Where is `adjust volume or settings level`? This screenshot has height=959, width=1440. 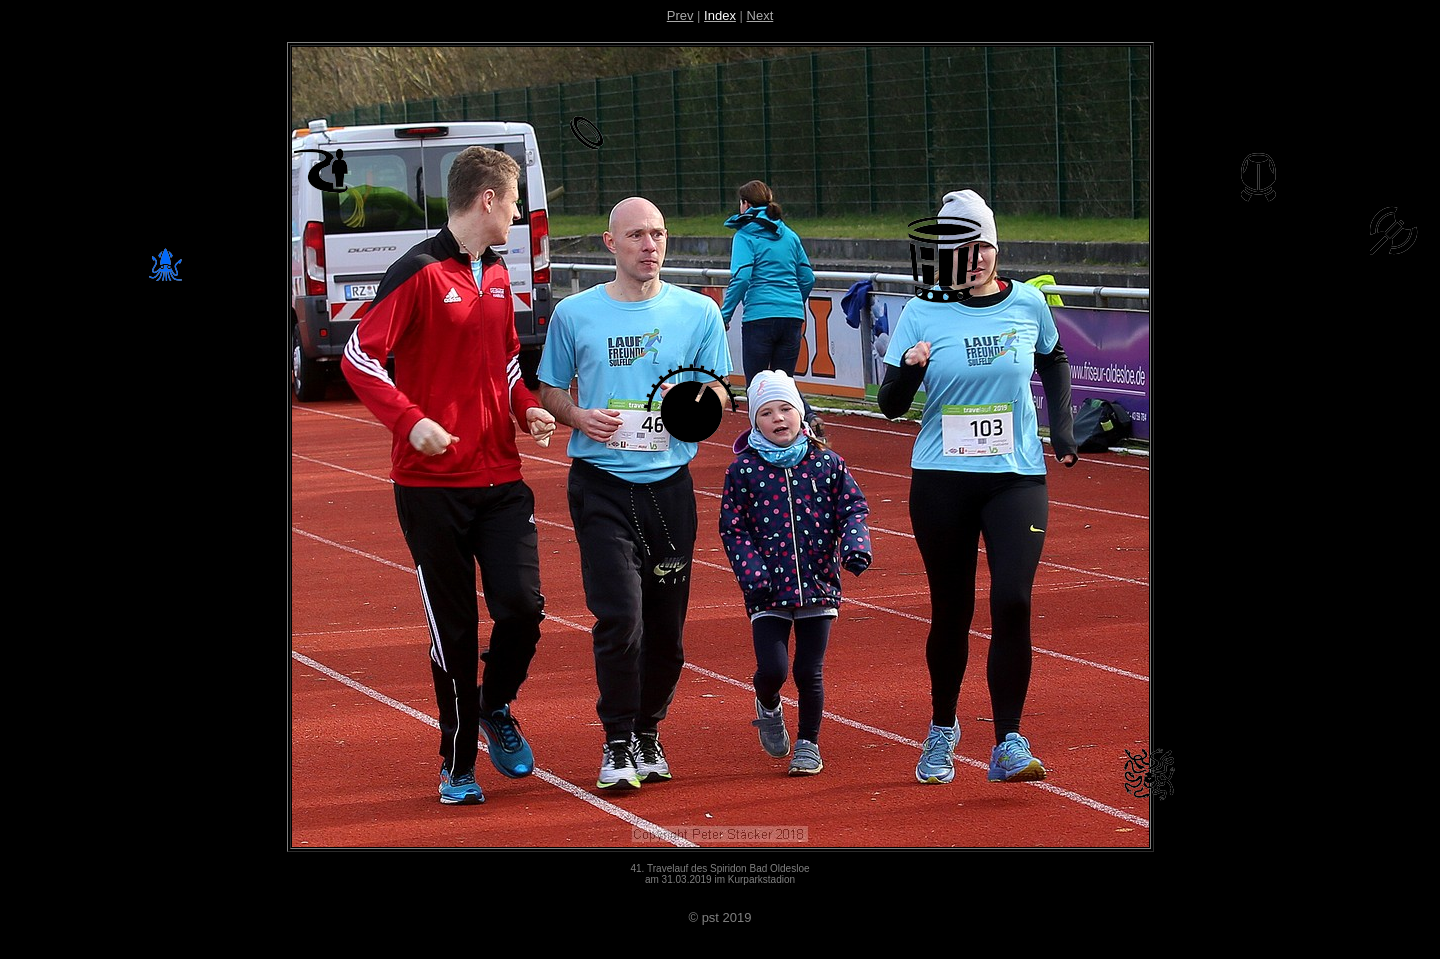
adjust volume or settings level is located at coordinates (691, 403).